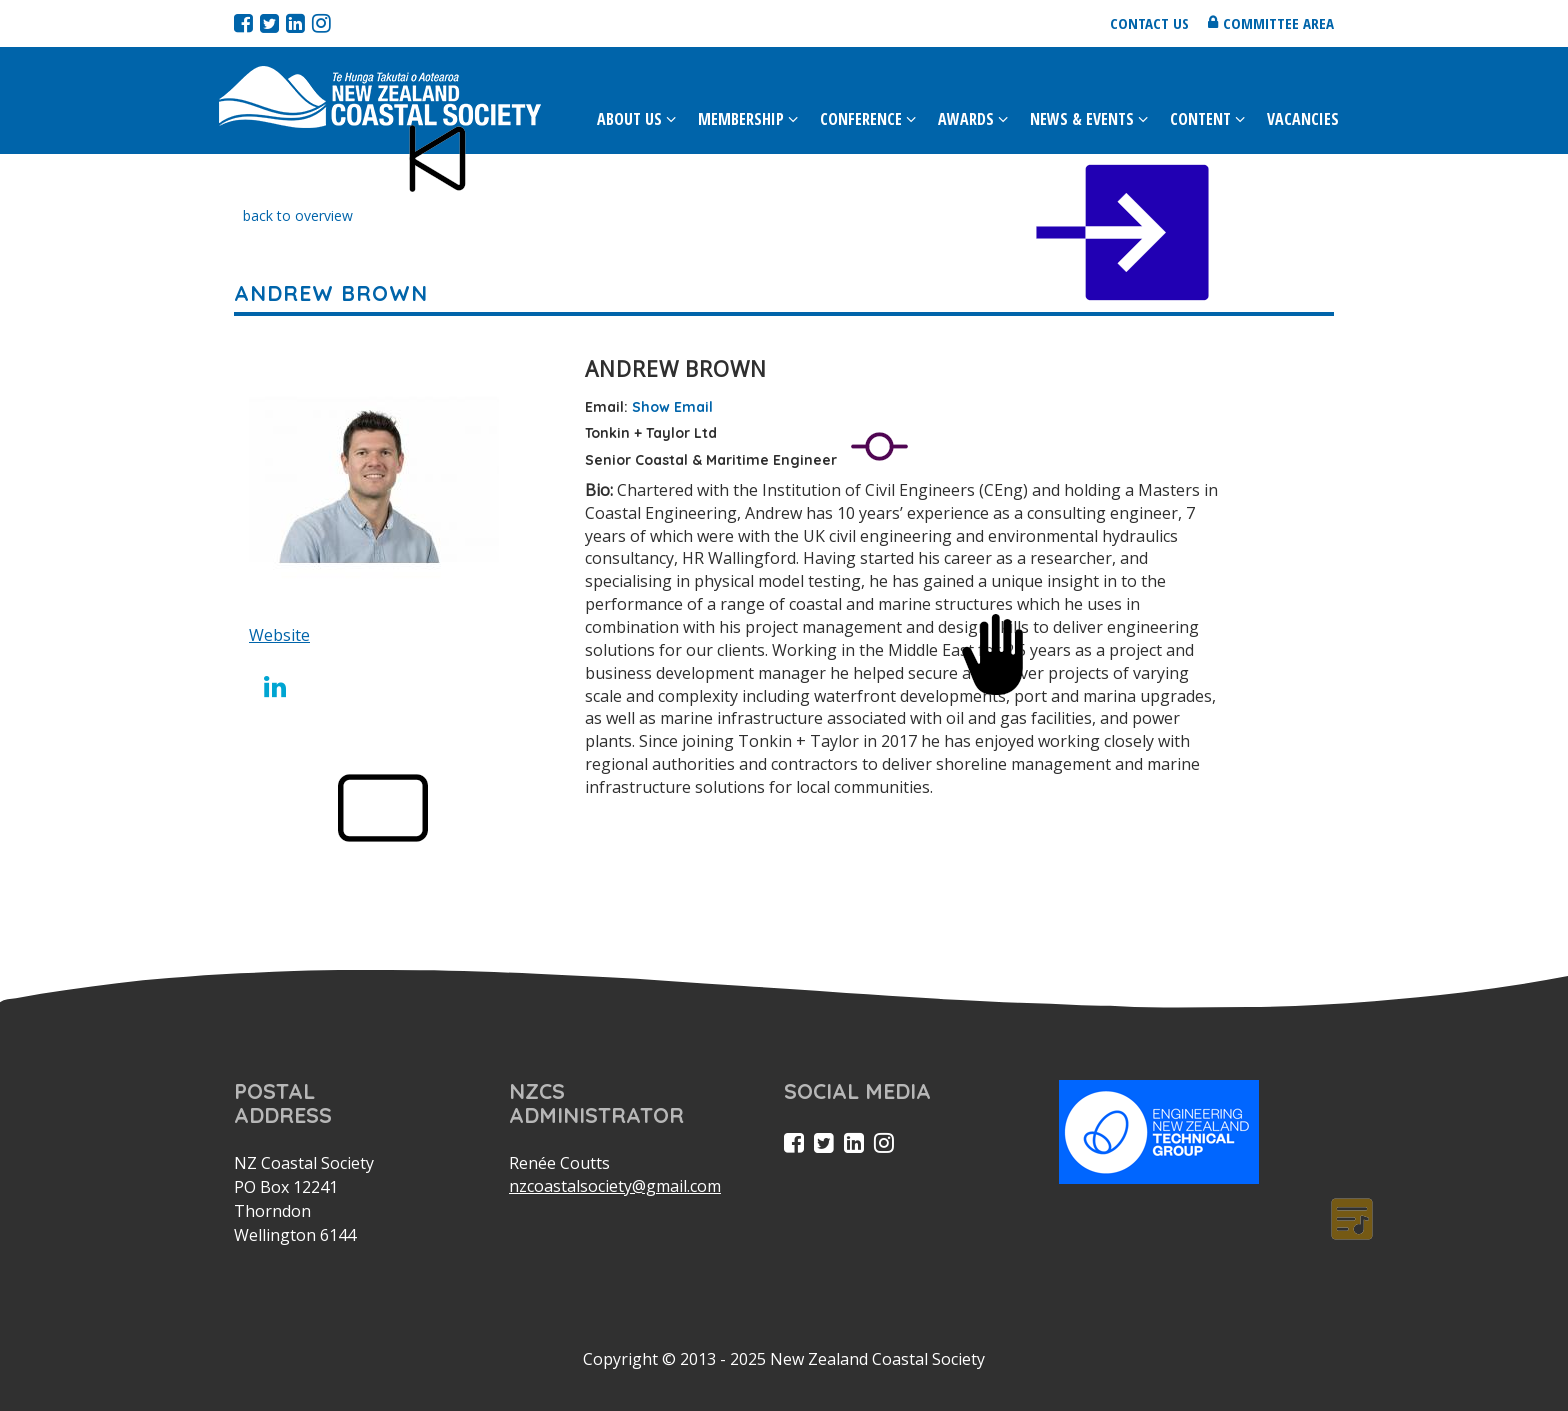  Describe the element at coordinates (1122, 232) in the screenshot. I see `log in or sign in to your account` at that location.